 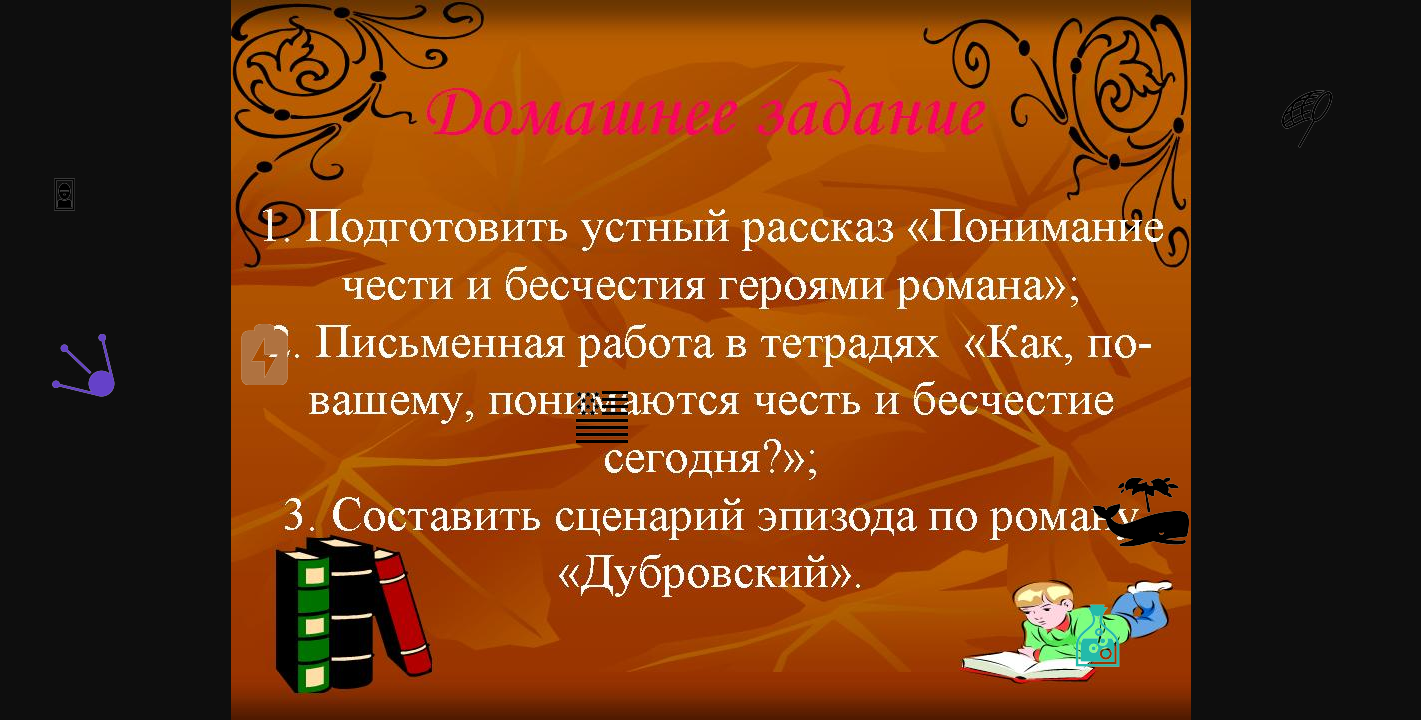 What do you see at coordinates (1141, 512) in the screenshot?
I see `ocean wildlife or marine life category` at bounding box center [1141, 512].